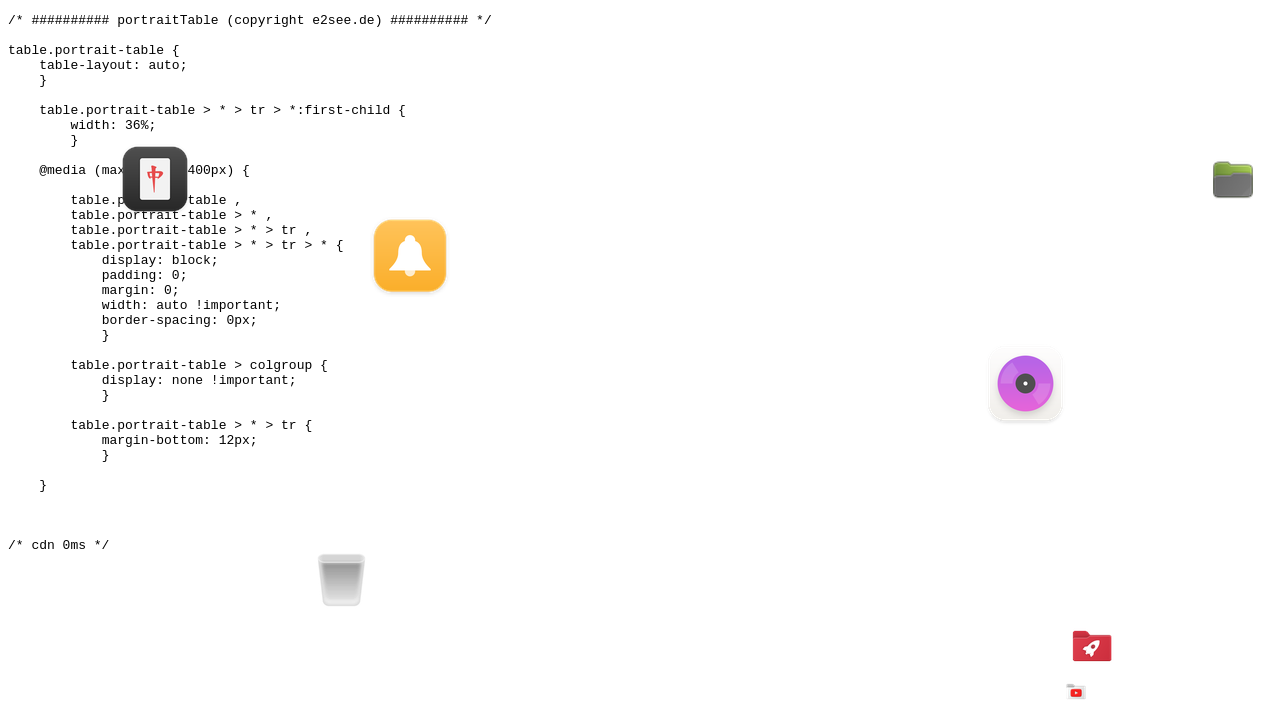 Image resolution: width=1284 pixels, height=720 pixels. Describe the element at coordinates (155, 179) in the screenshot. I see `launch gnome mahjongg tile matching game` at that location.